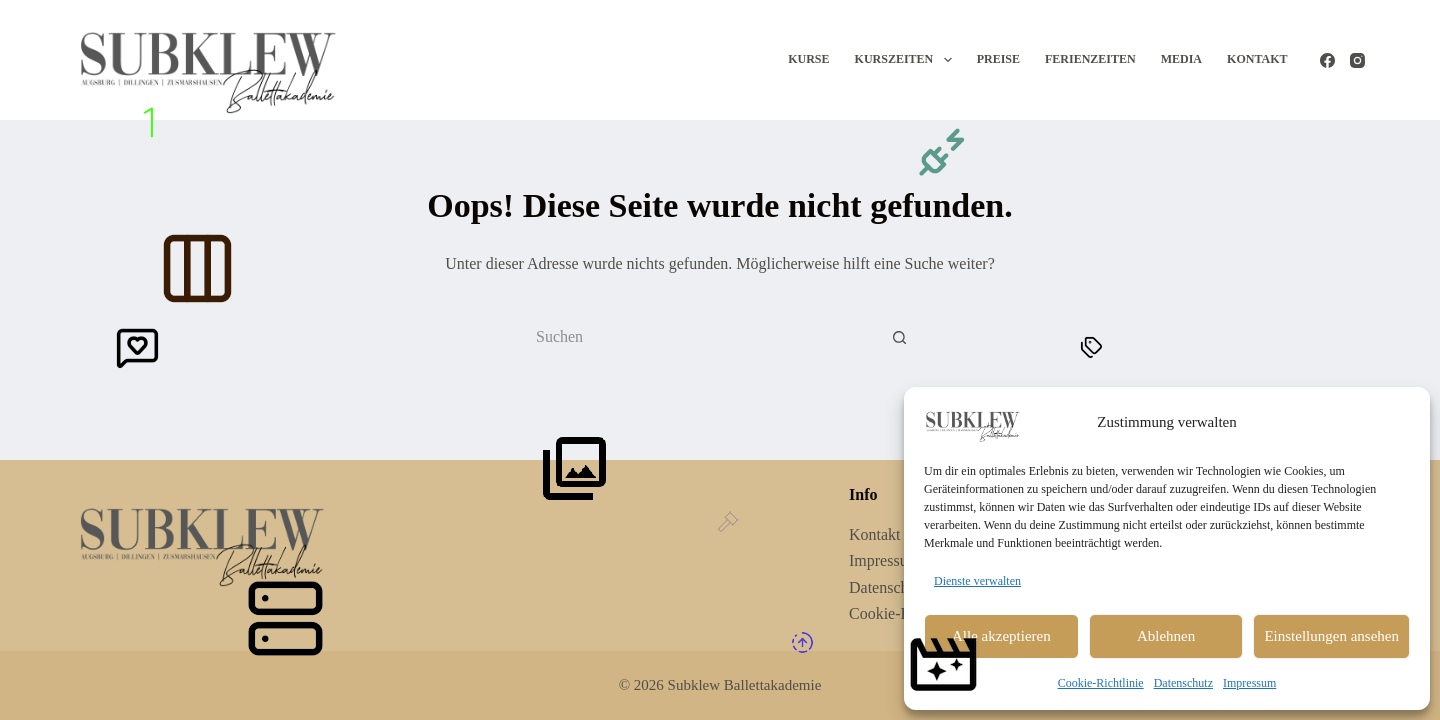 This screenshot has width=1440, height=720. I want to click on charging or power connection active, so click(944, 151).